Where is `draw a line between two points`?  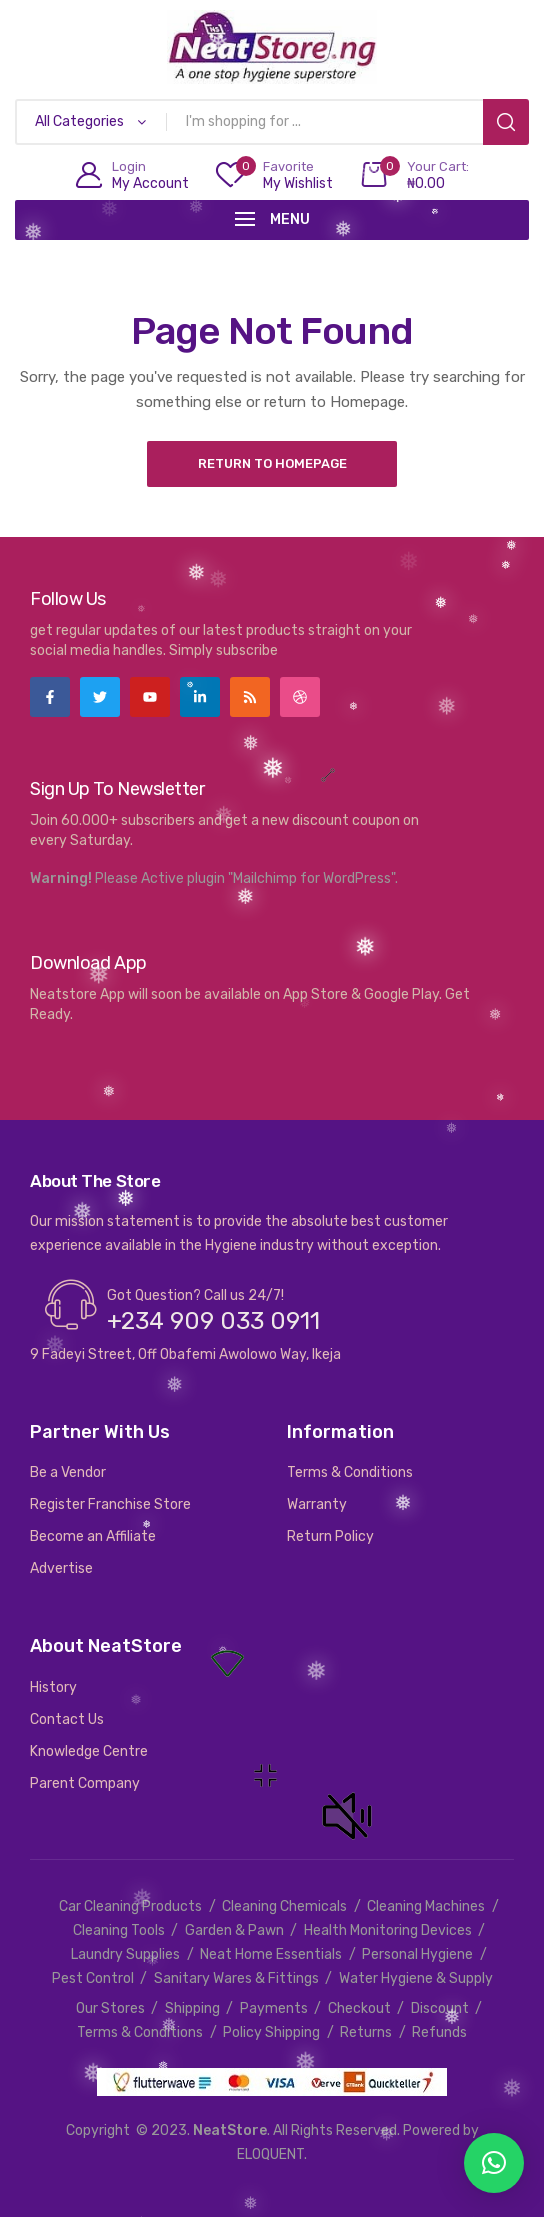 draw a line between two points is located at coordinates (328, 775).